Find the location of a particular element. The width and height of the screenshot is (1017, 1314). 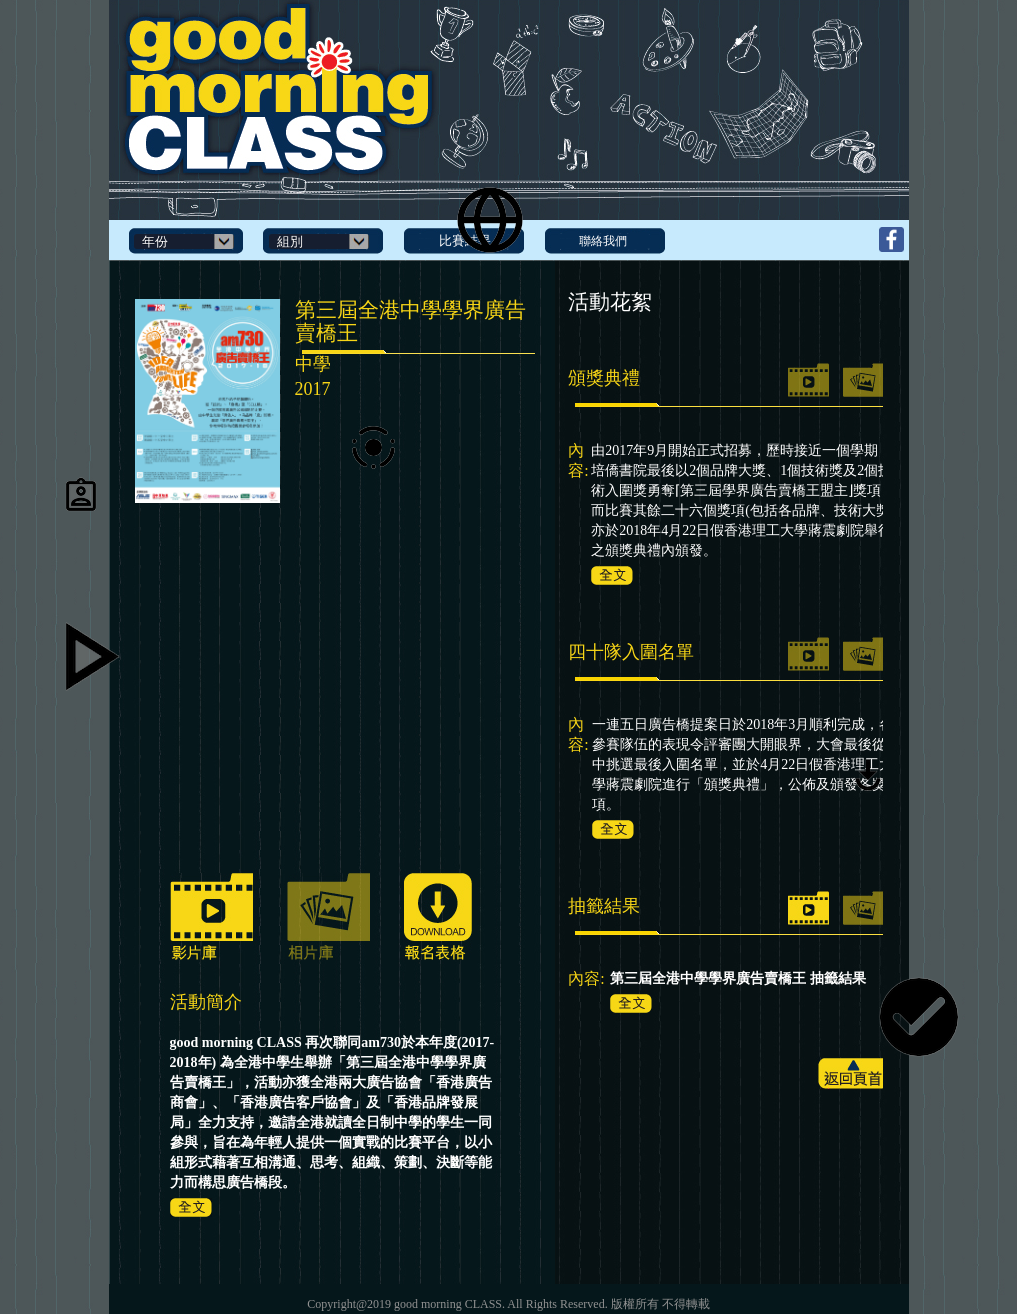

play media or video content is located at coordinates (85, 656).